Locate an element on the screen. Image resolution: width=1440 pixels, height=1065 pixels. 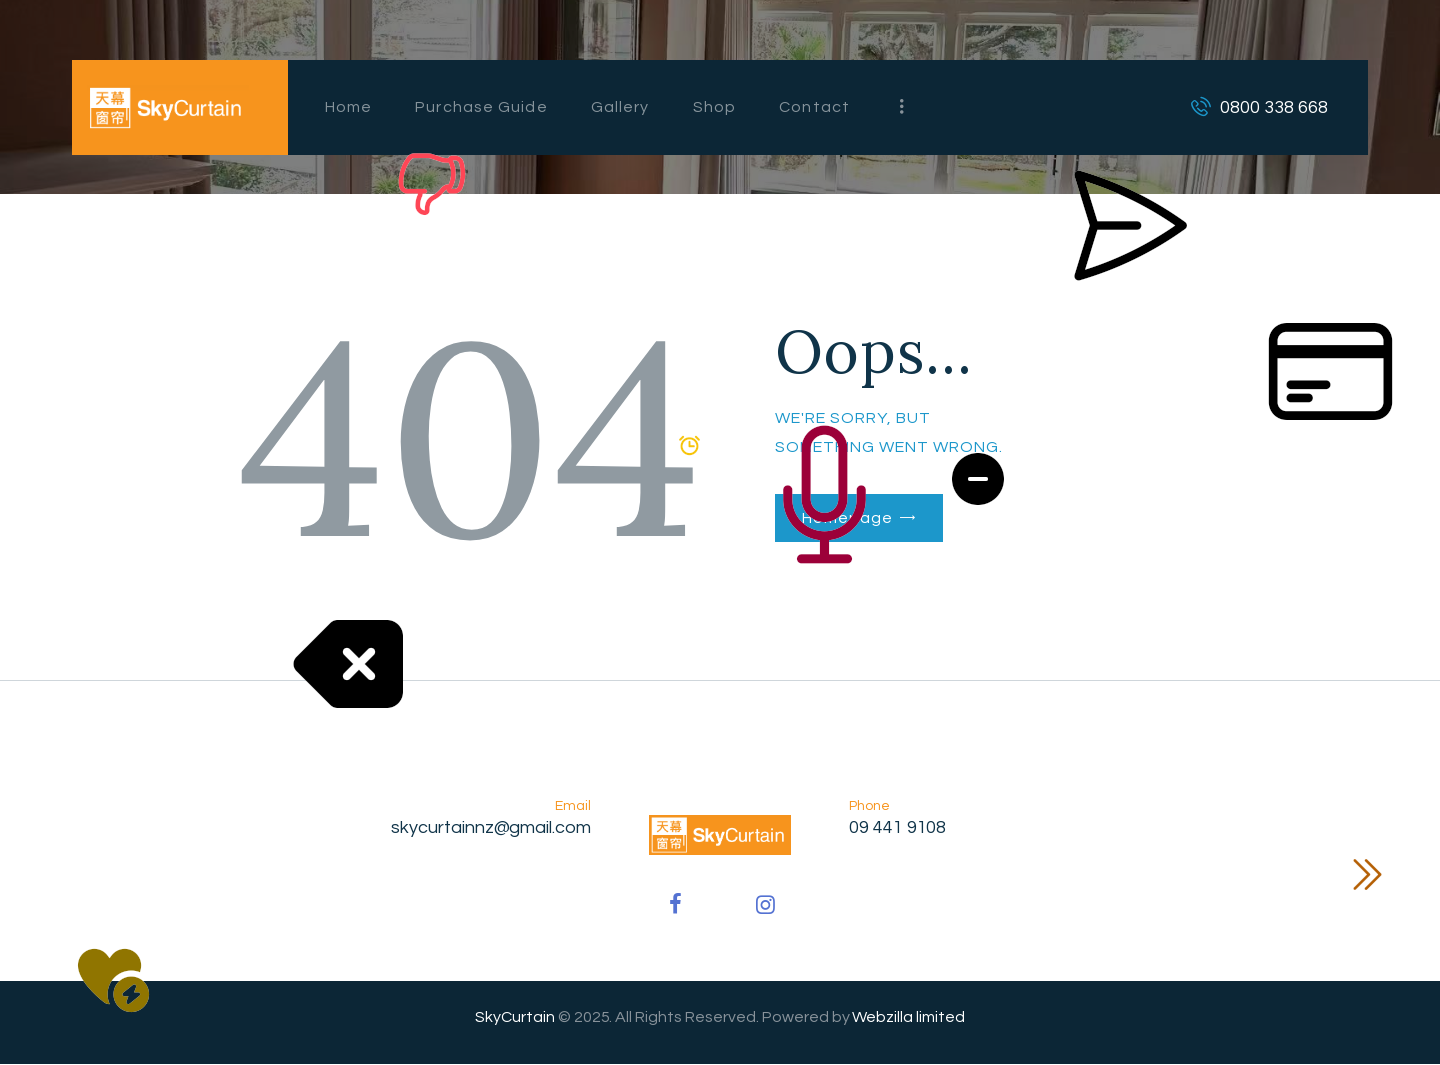
tap to record audio or voice message is located at coordinates (824, 494).